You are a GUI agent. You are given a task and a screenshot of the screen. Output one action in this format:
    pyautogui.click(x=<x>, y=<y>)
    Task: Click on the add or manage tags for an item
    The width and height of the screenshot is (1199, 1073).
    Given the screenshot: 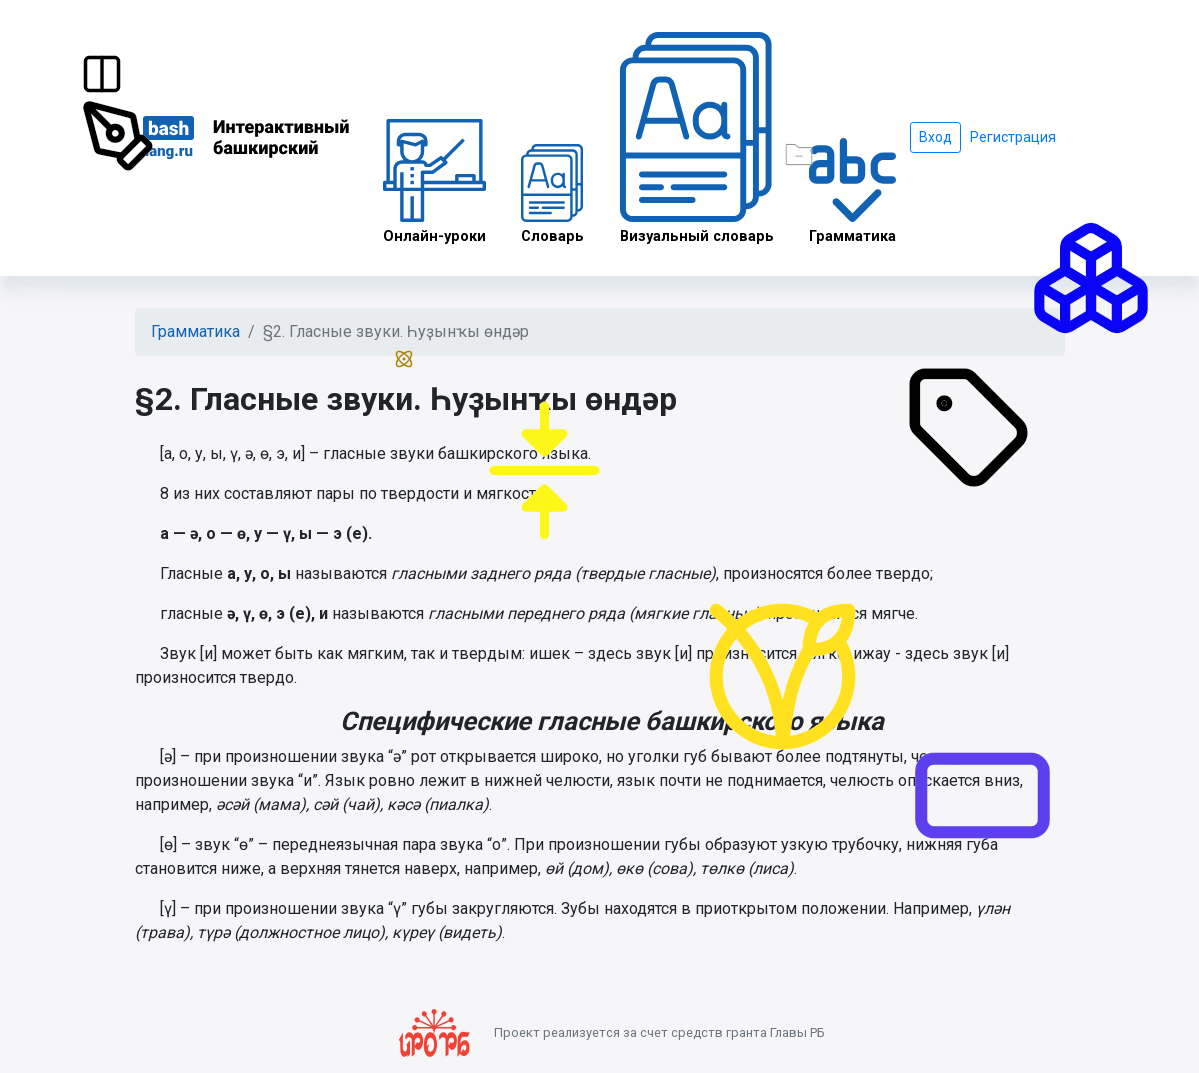 What is the action you would take?
    pyautogui.click(x=968, y=427)
    